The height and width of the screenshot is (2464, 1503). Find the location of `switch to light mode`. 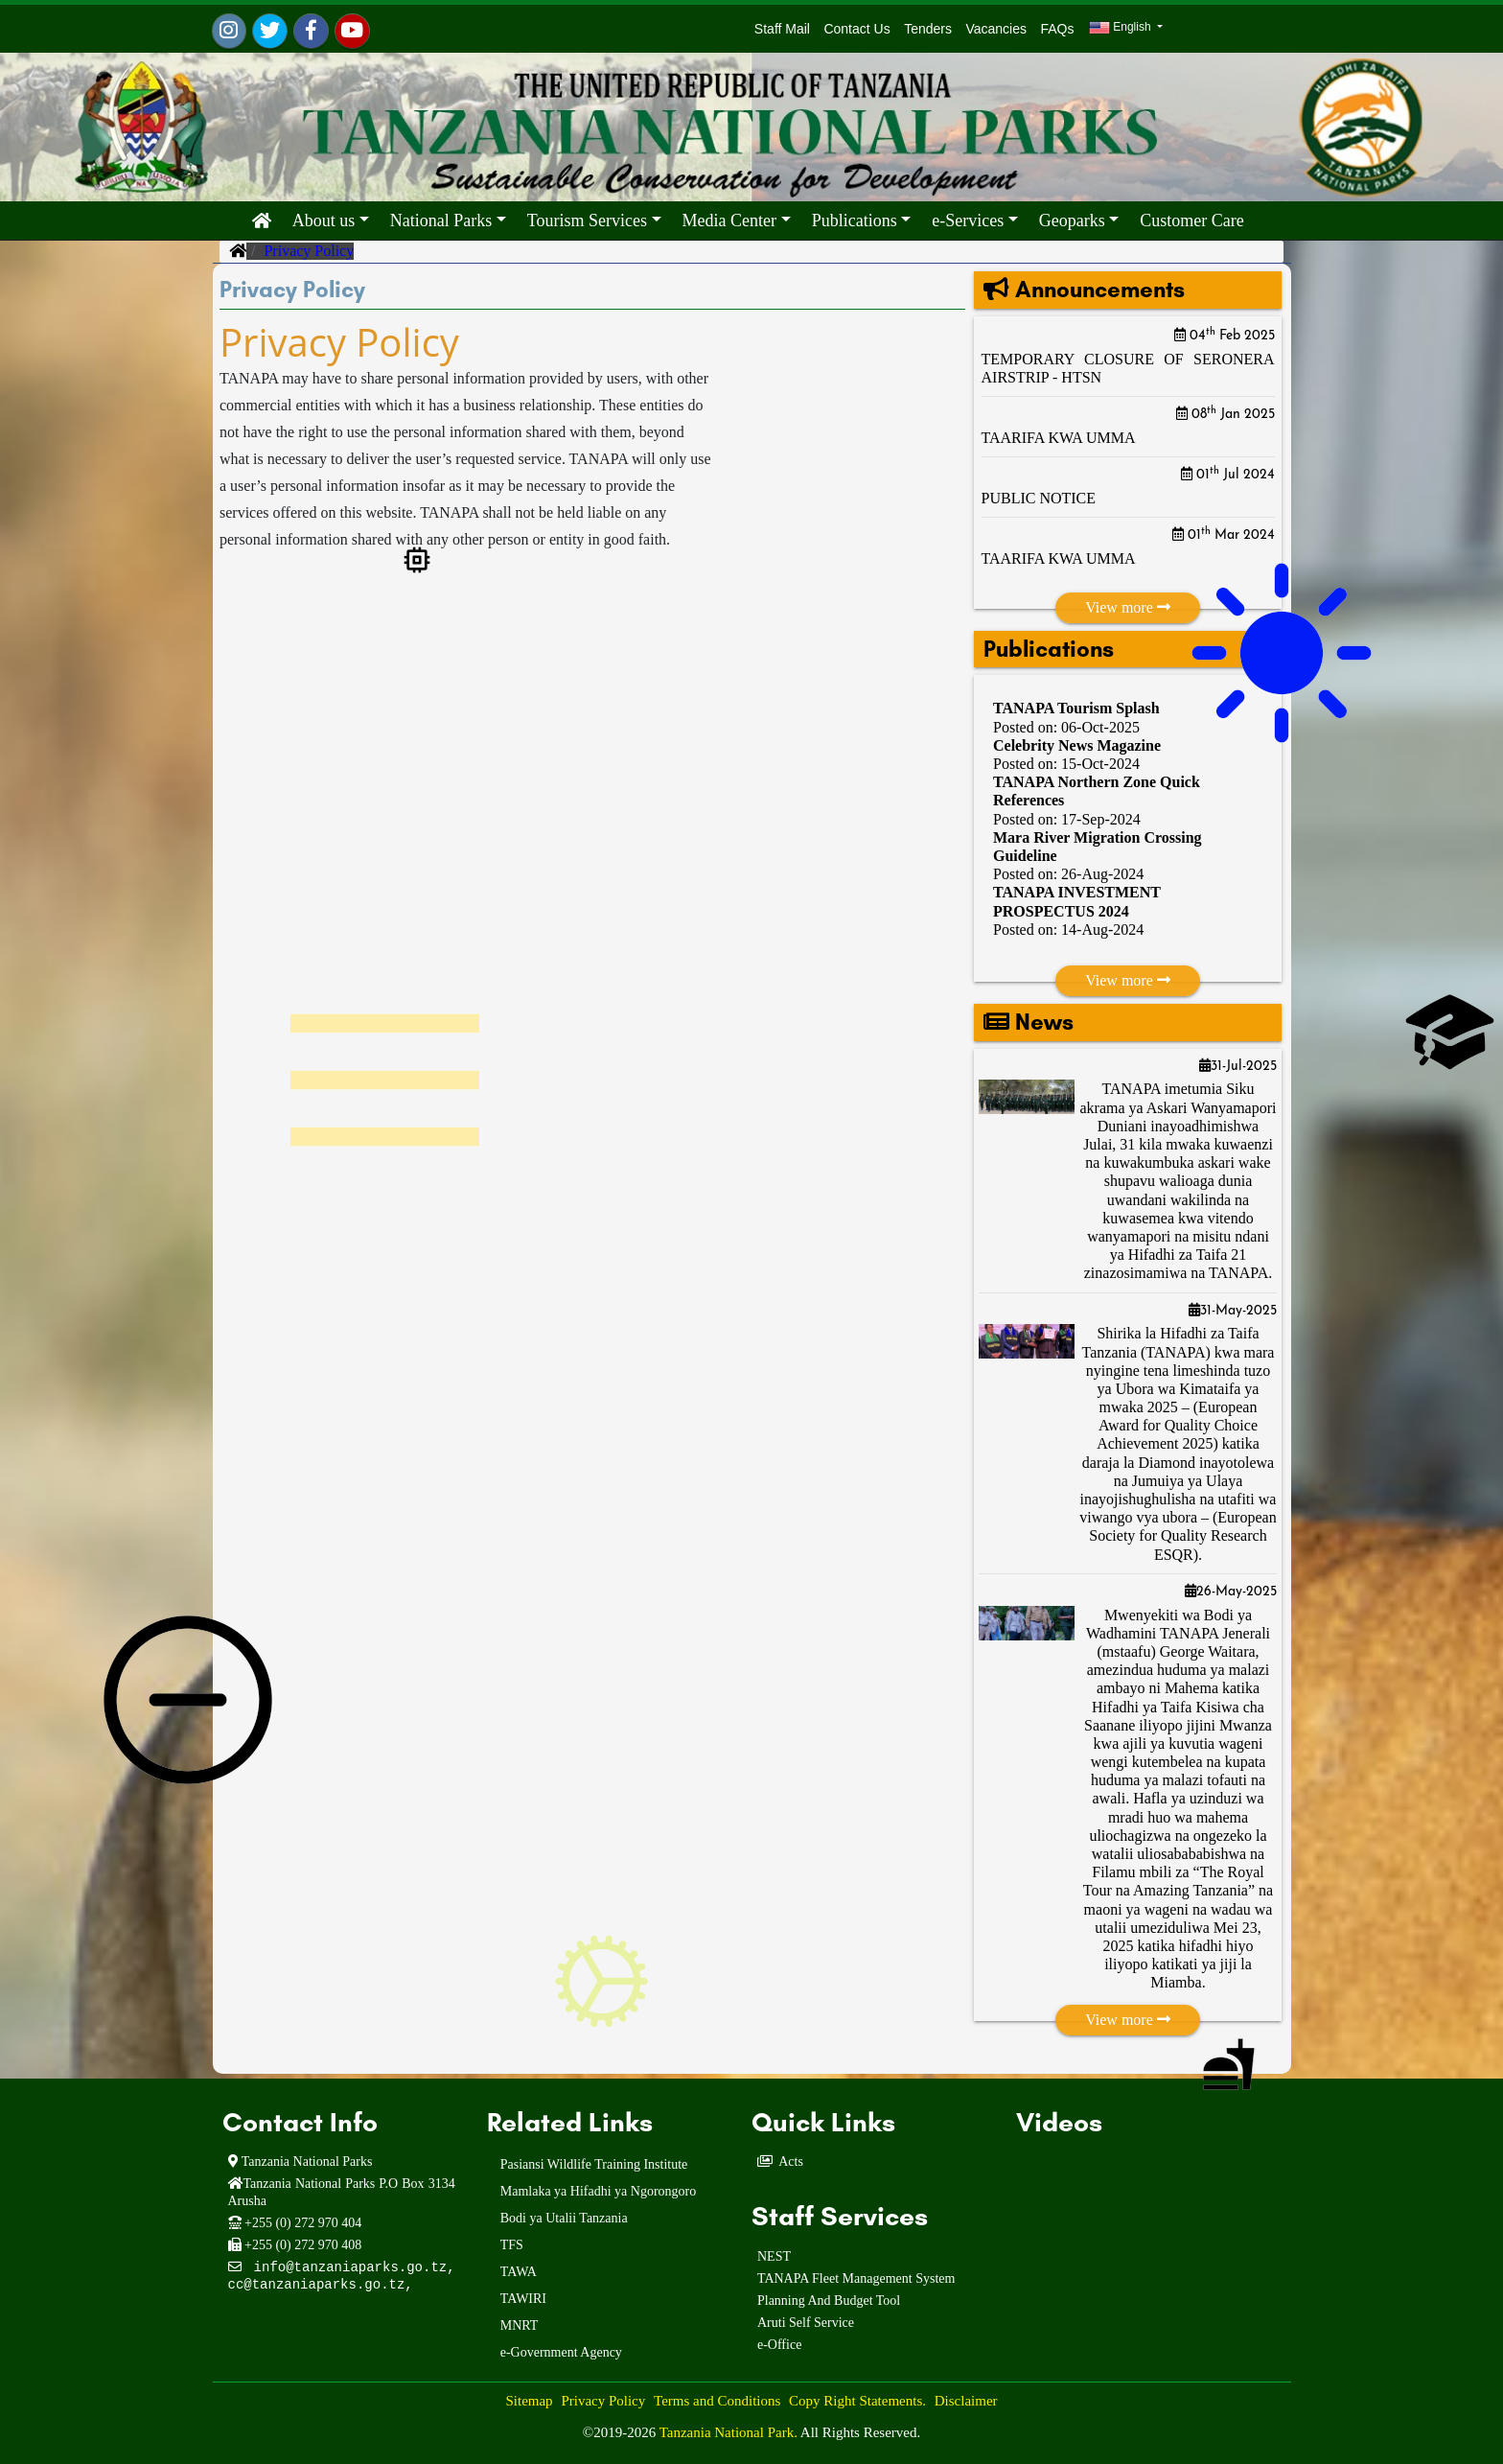

switch to light mode is located at coordinates (1282, 653).